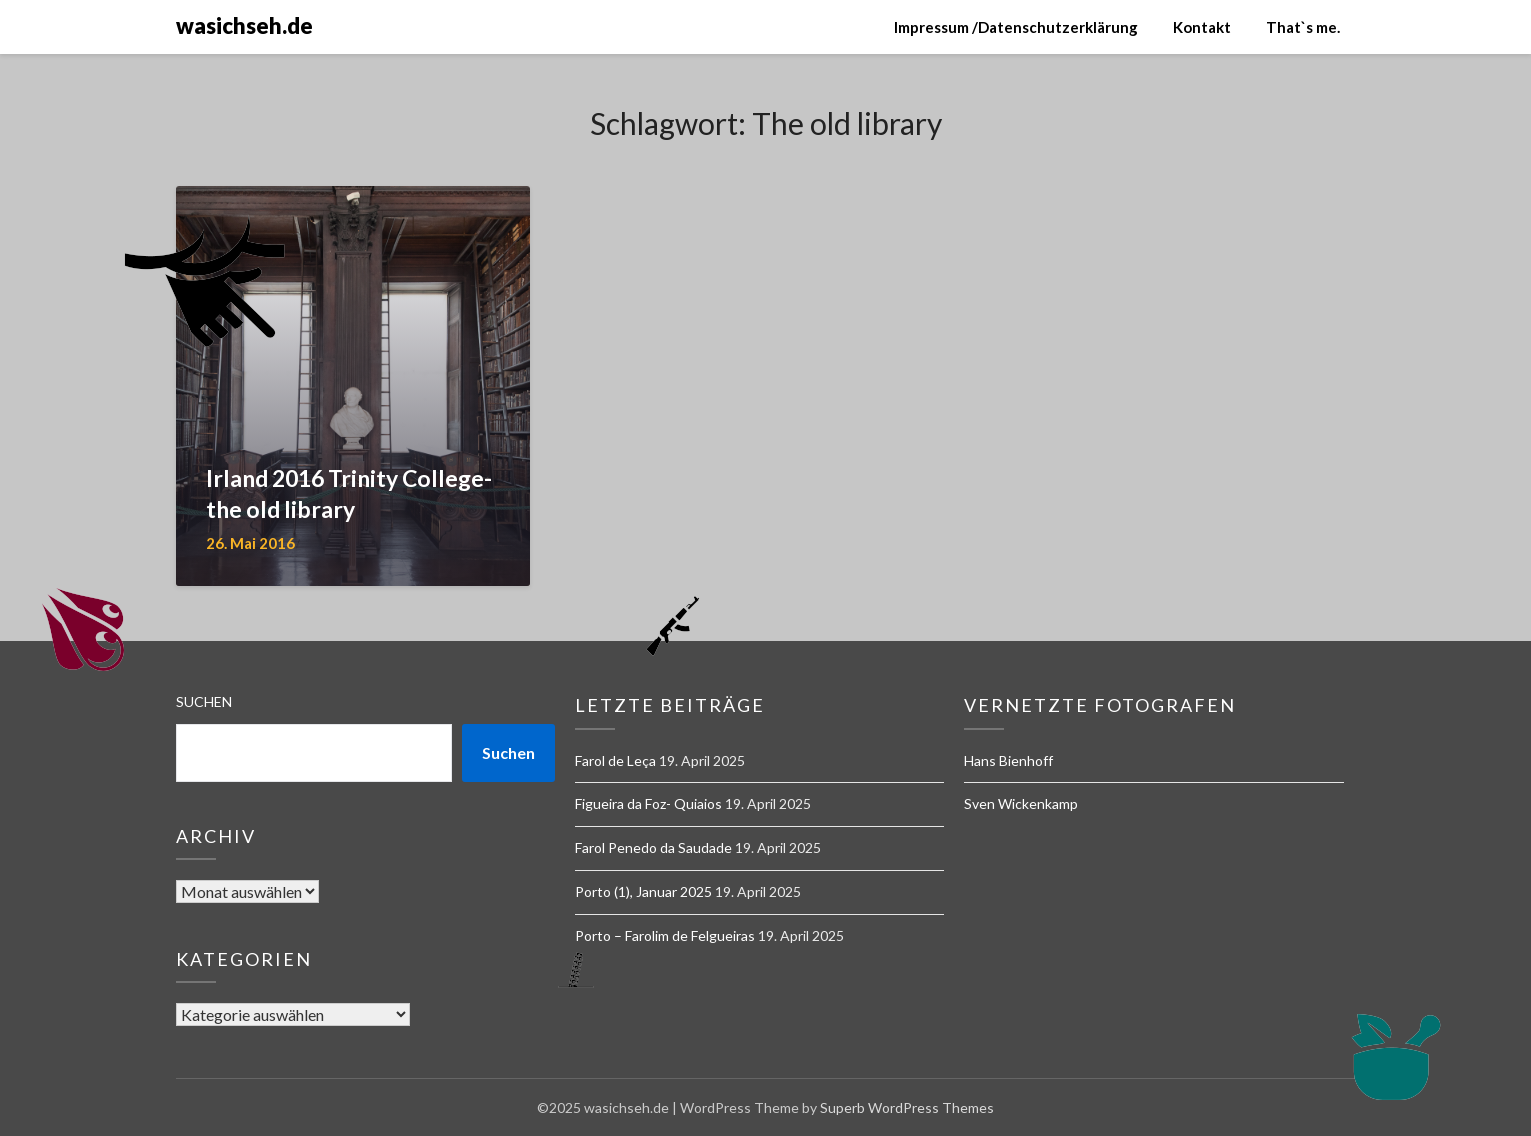  What do you see at coordinates (673, 626) in the screenshot?
I see `weapon or firearm item in game inventory` at bounding box center [673, 626].